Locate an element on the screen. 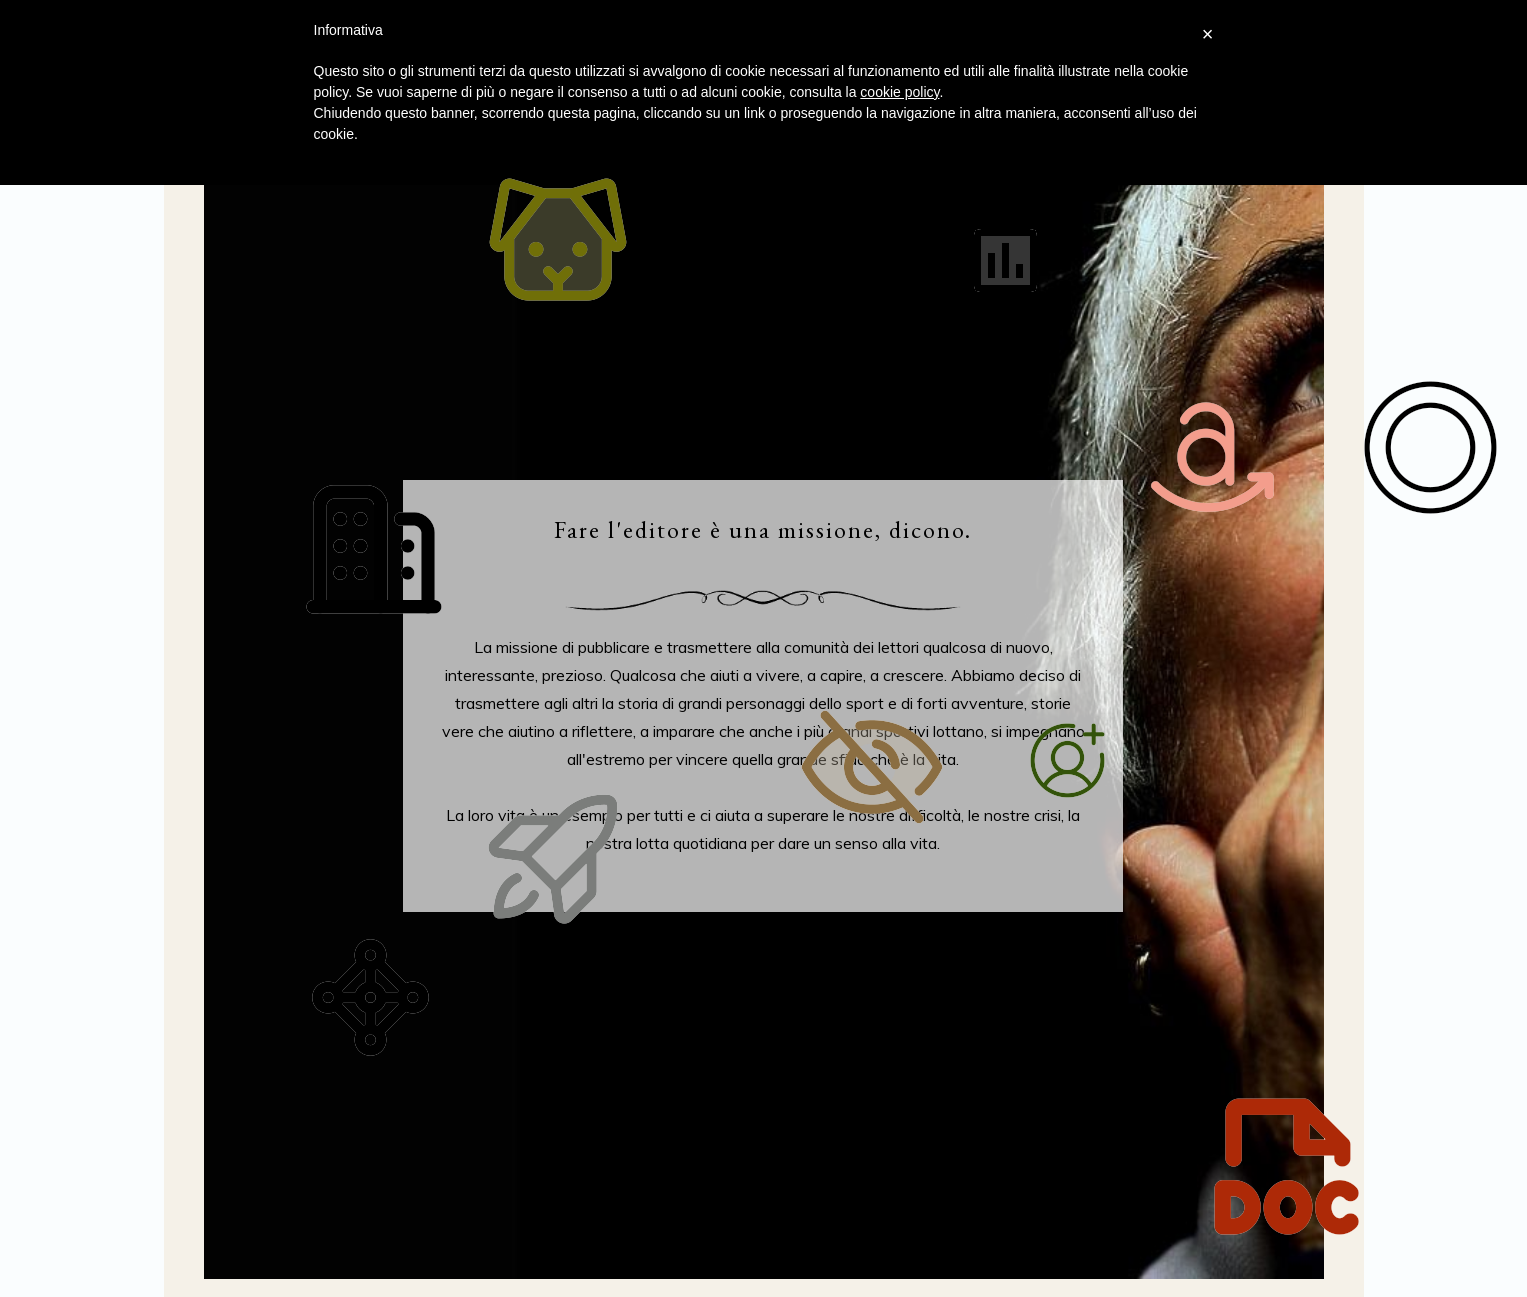 This screenshot has height=1297, width=1527. view star-ring network topology is located at coordinates (370, 997).